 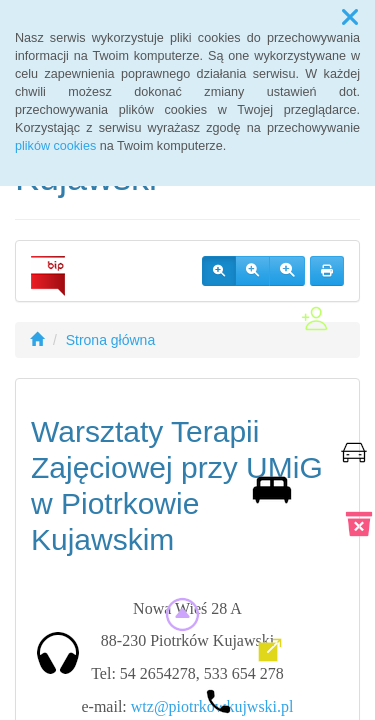 What do you see at coordinates (270, 650) in the screenshot?
I see `open link in new window` at bounding box center [270, 650].